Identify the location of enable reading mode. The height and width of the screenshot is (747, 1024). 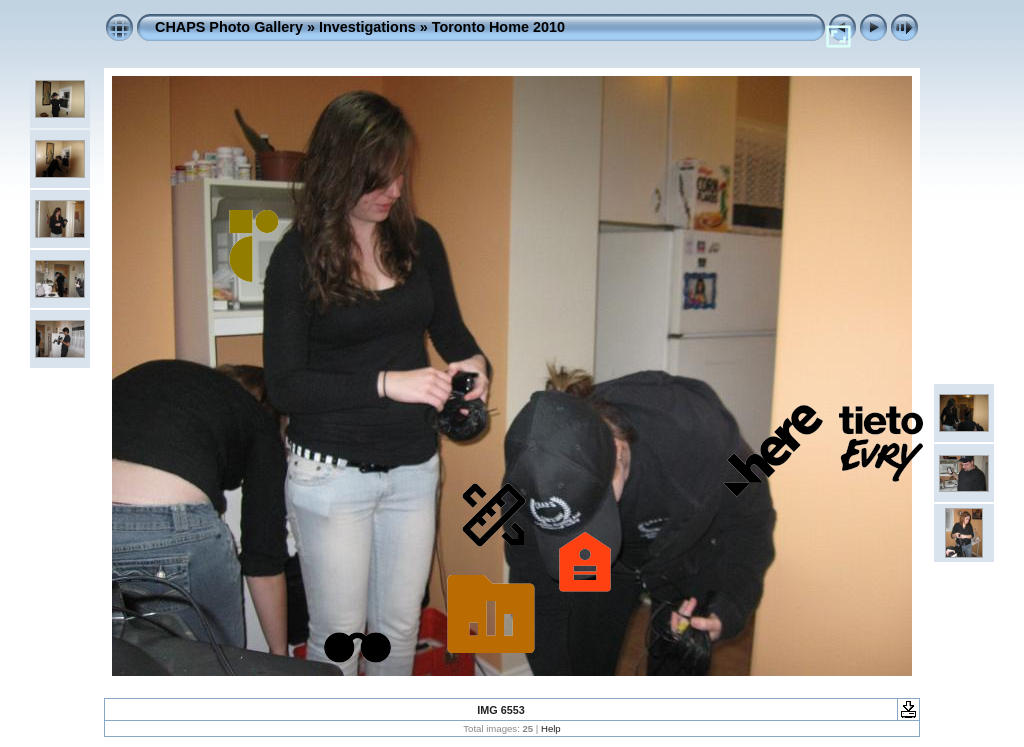
(357, 647).